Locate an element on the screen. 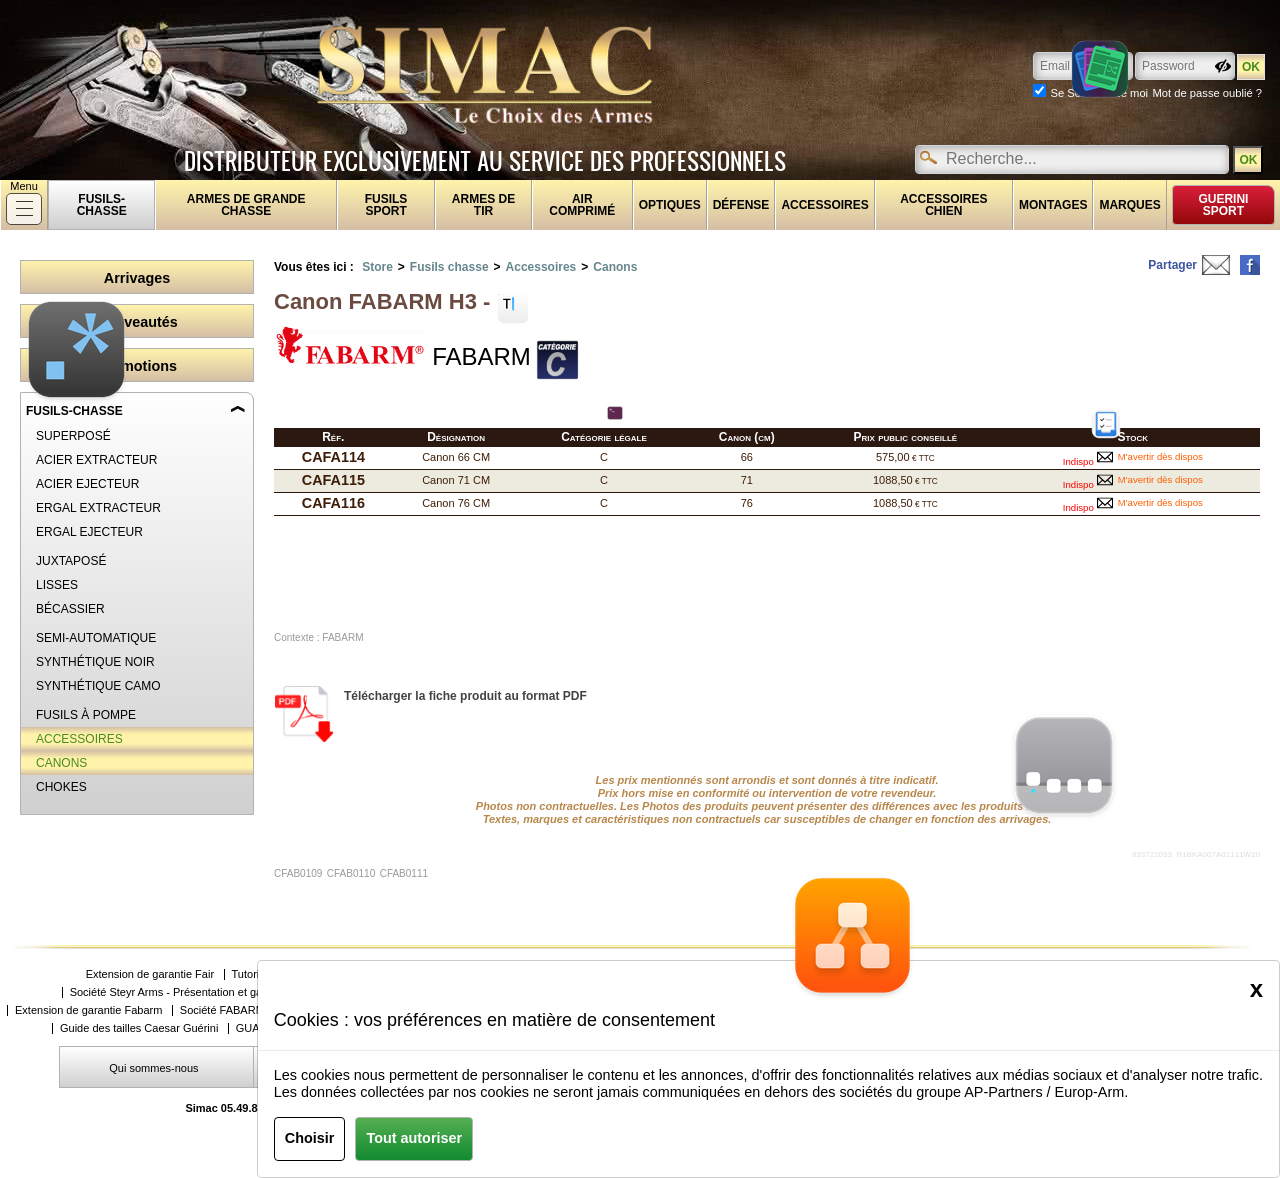 The height and width of the screenshot is (1178, 1280). open work-related software or applications is located at coordinates (1106, 424).